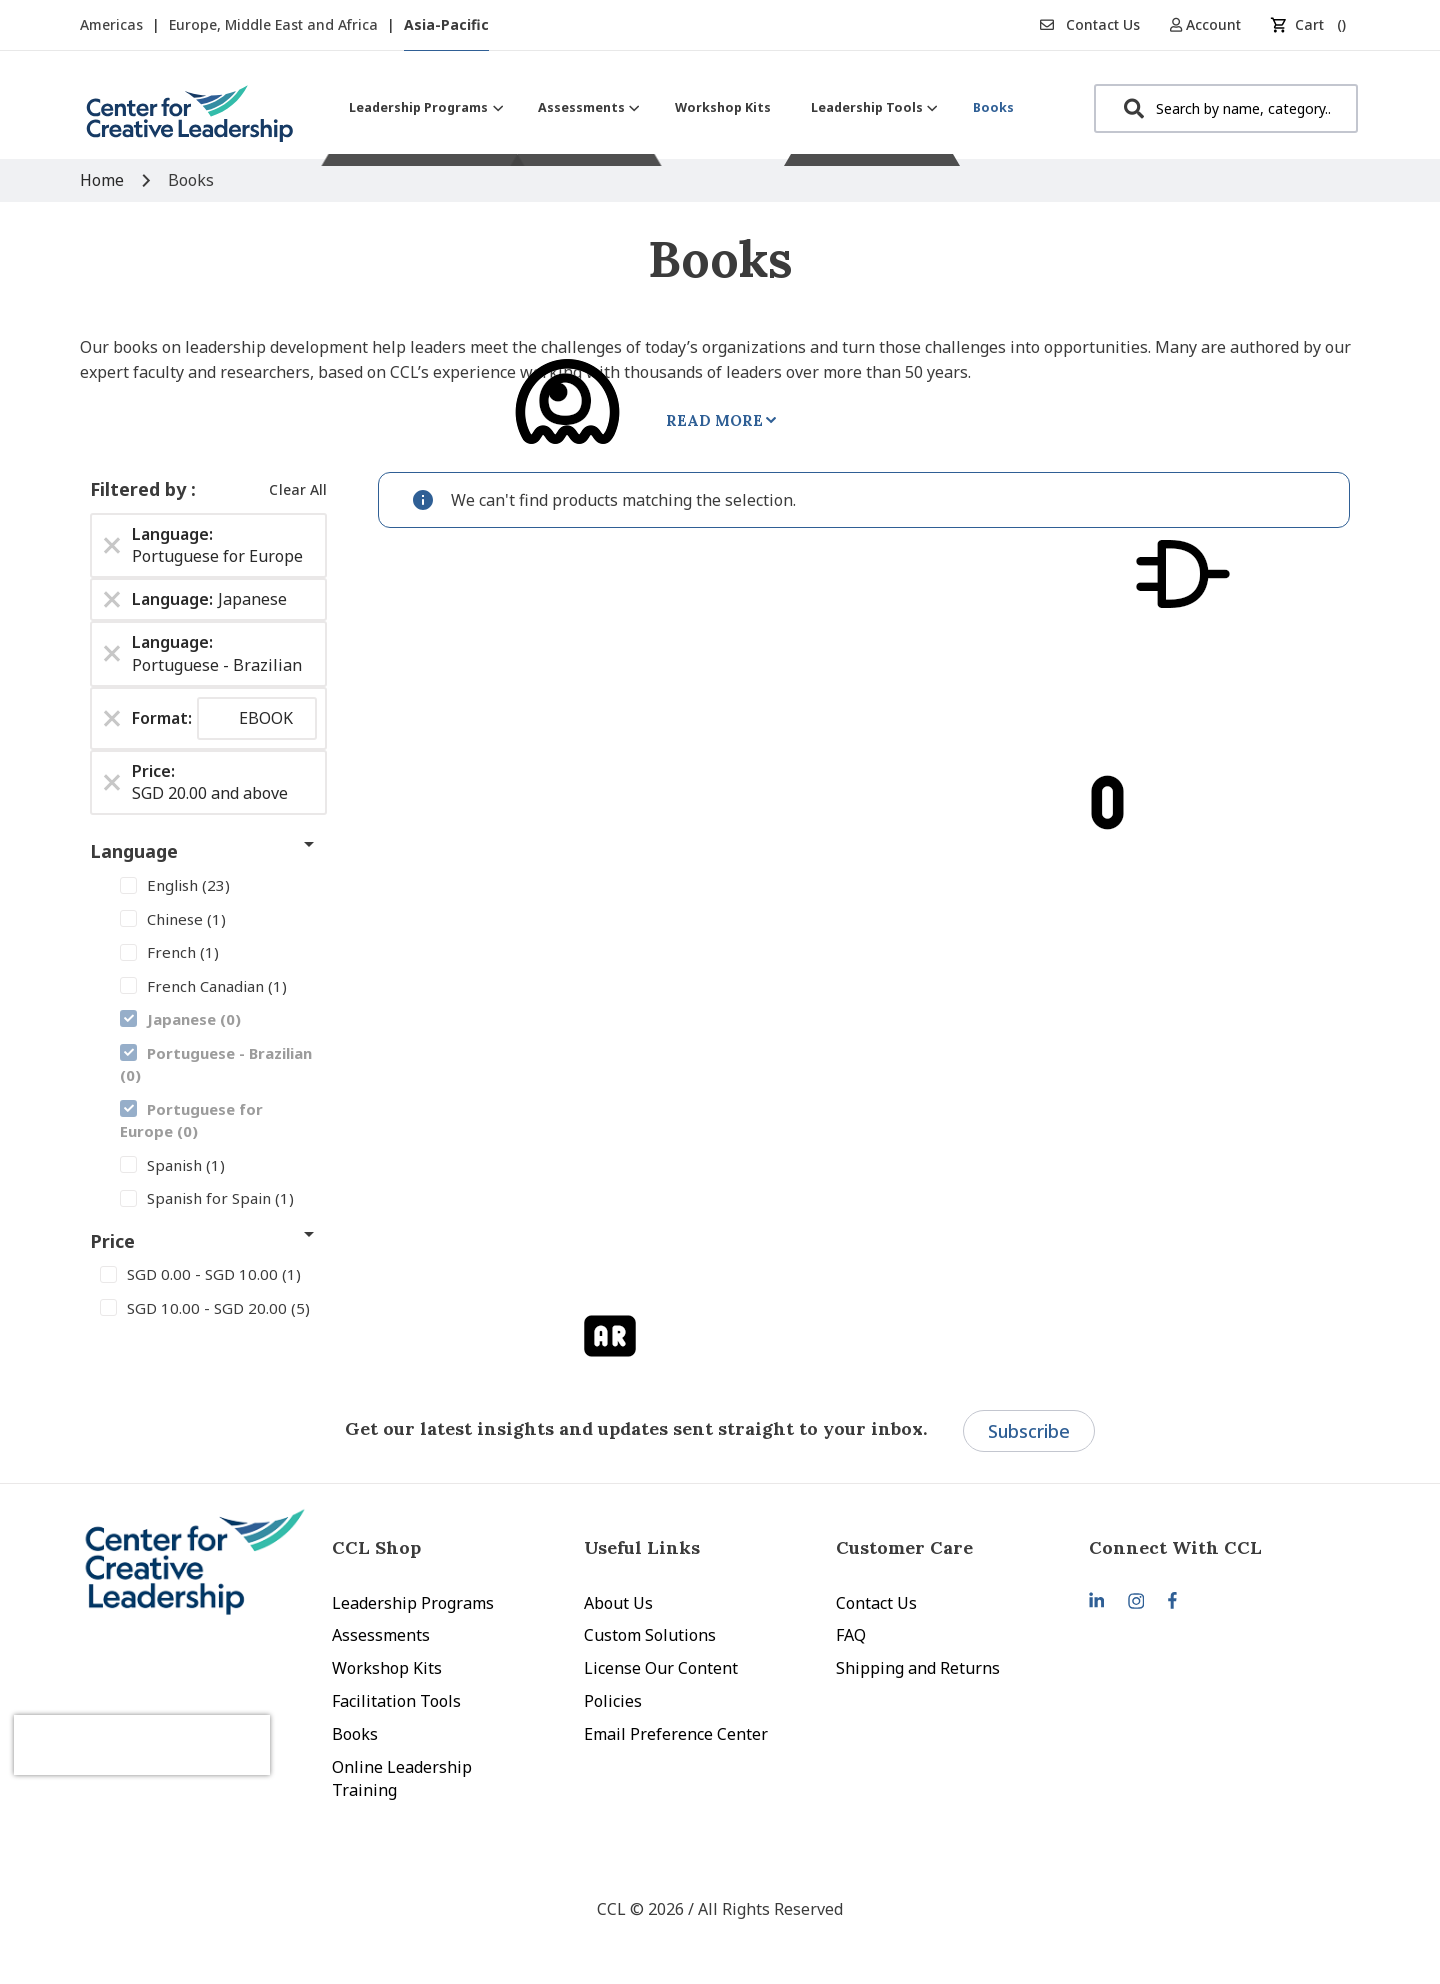 The image size is (1440, 1984). Describe the element at coordinates (1183, 574) in the screenshot. I see `represents a logical AND gate in circuit diagrams` at that location.